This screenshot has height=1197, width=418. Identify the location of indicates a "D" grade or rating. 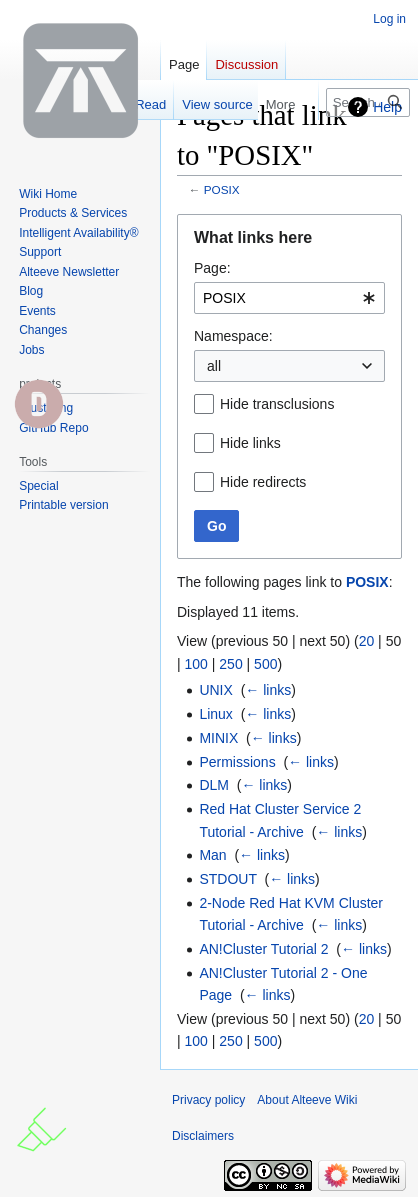
(39, 404).